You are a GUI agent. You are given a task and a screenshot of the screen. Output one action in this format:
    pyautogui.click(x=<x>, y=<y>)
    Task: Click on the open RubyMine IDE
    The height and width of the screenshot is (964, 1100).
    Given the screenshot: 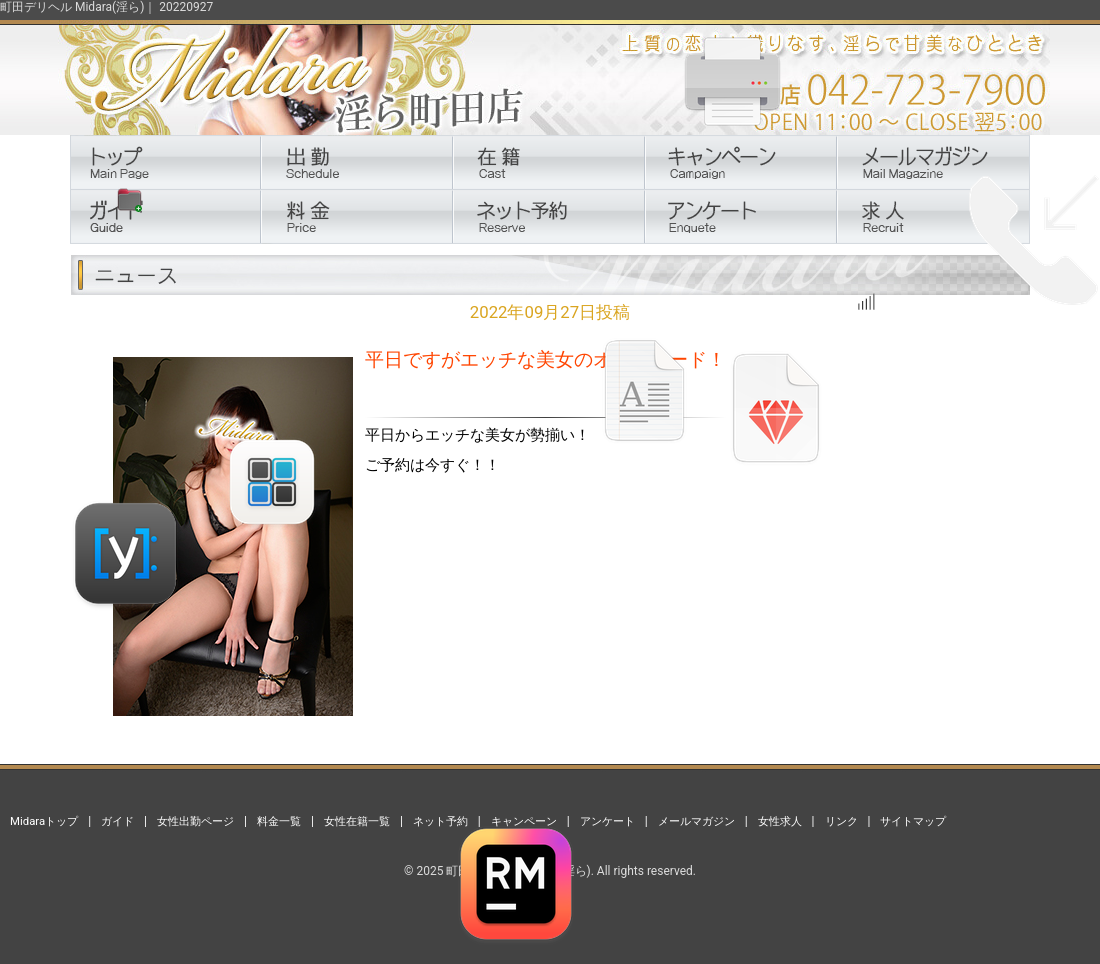 What is the action you would take?
    pyautogui.click(x=516, y=884)
    